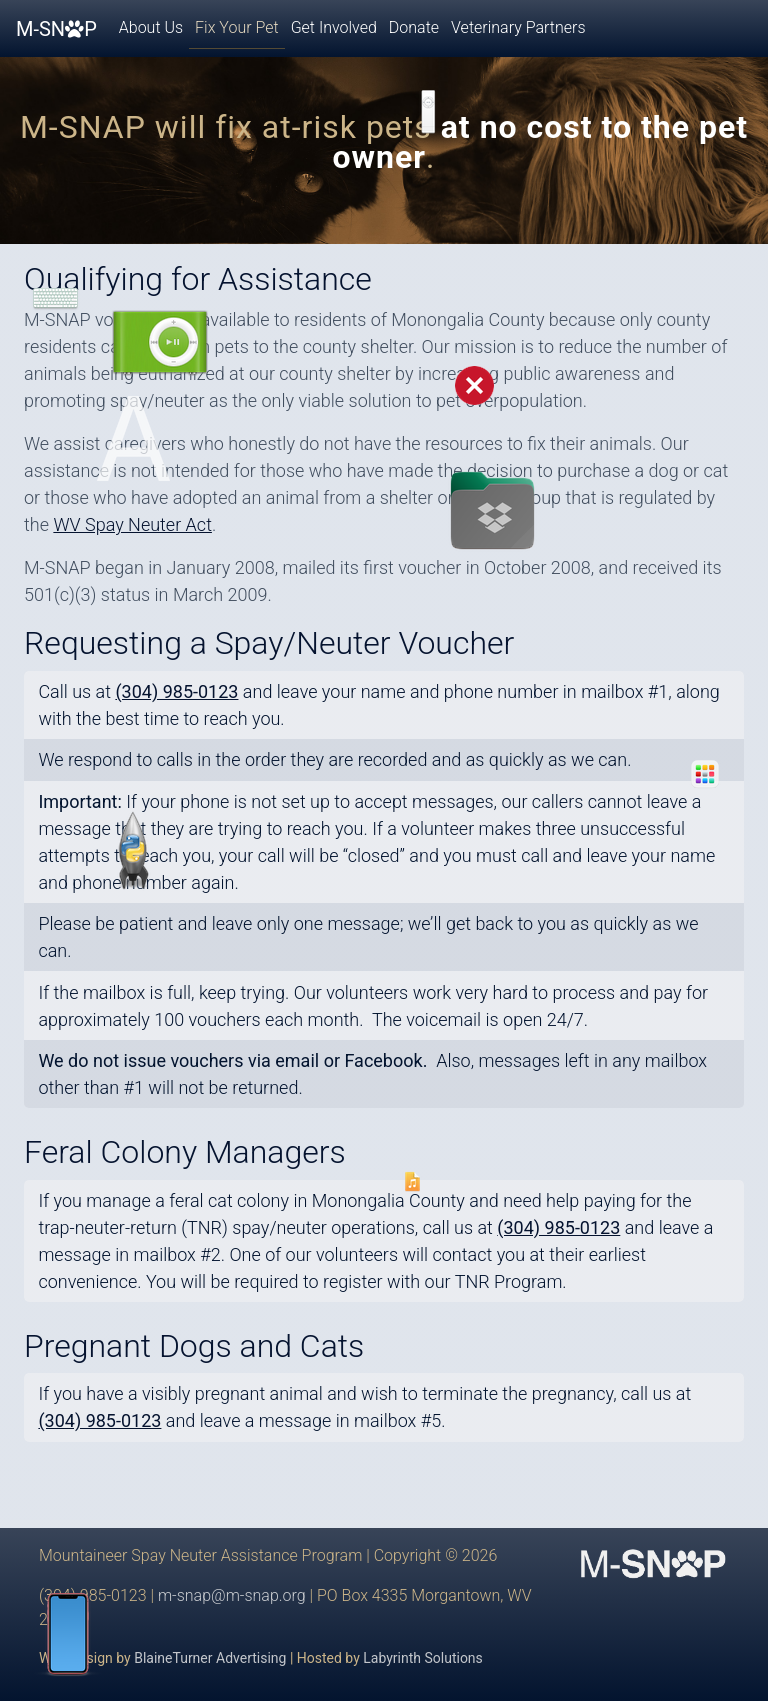  I want to click on access the font library, so click(133, 438).